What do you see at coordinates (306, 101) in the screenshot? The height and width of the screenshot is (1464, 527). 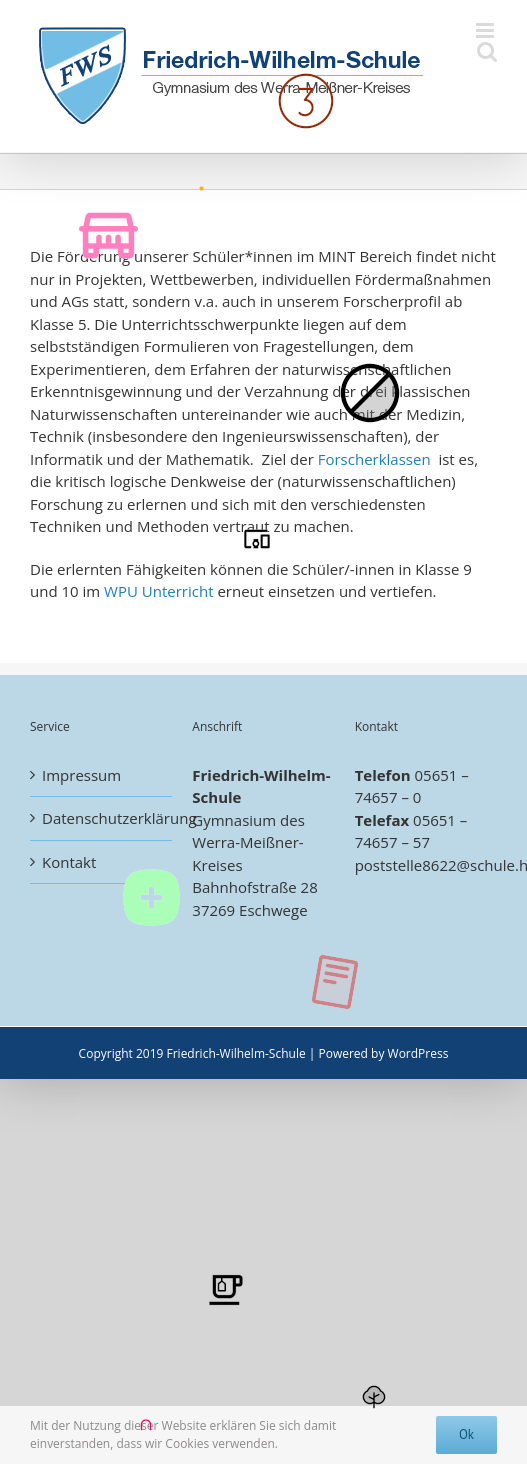 I see `indicates step three in a multi-step process` at bounding box center [306, 101].